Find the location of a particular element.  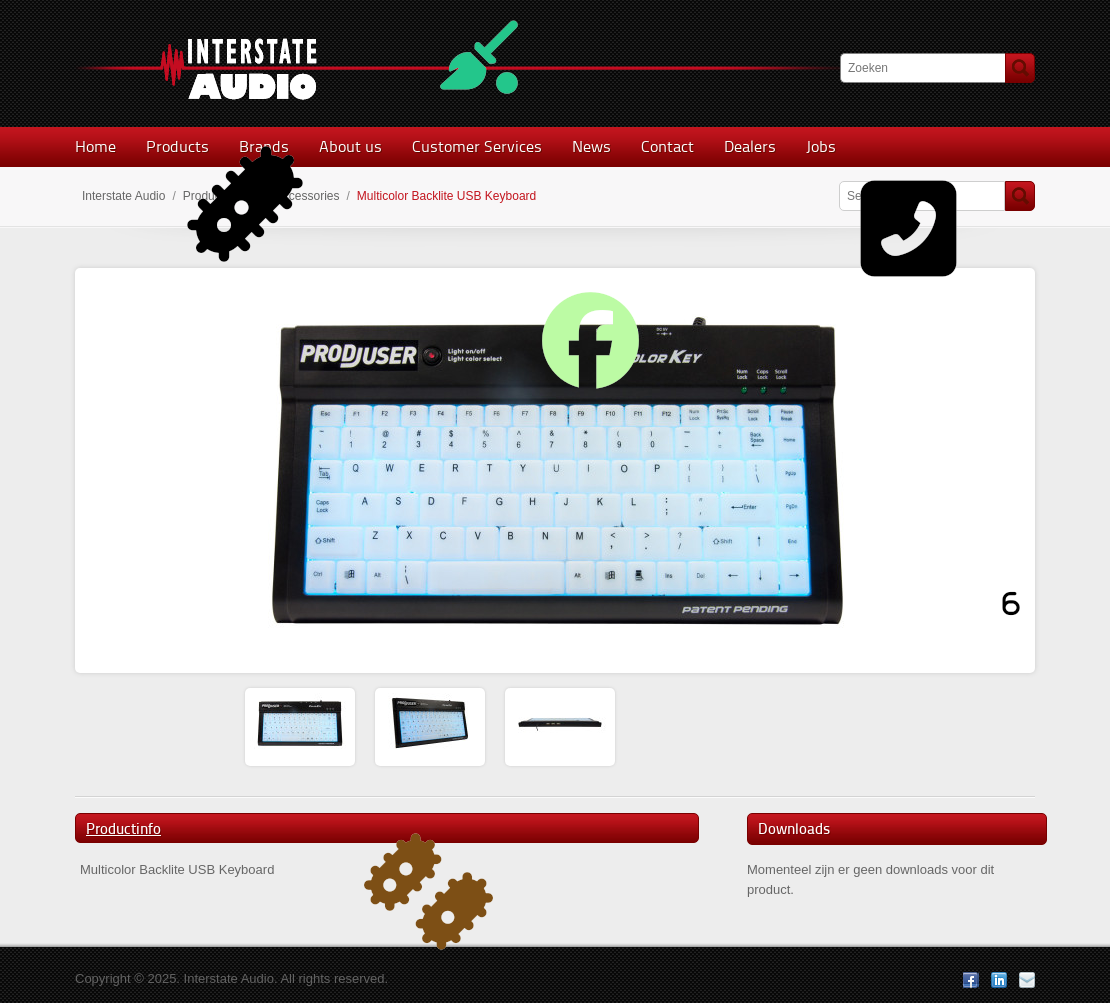

make or receive a phone call is located at coordinates (908, 228).